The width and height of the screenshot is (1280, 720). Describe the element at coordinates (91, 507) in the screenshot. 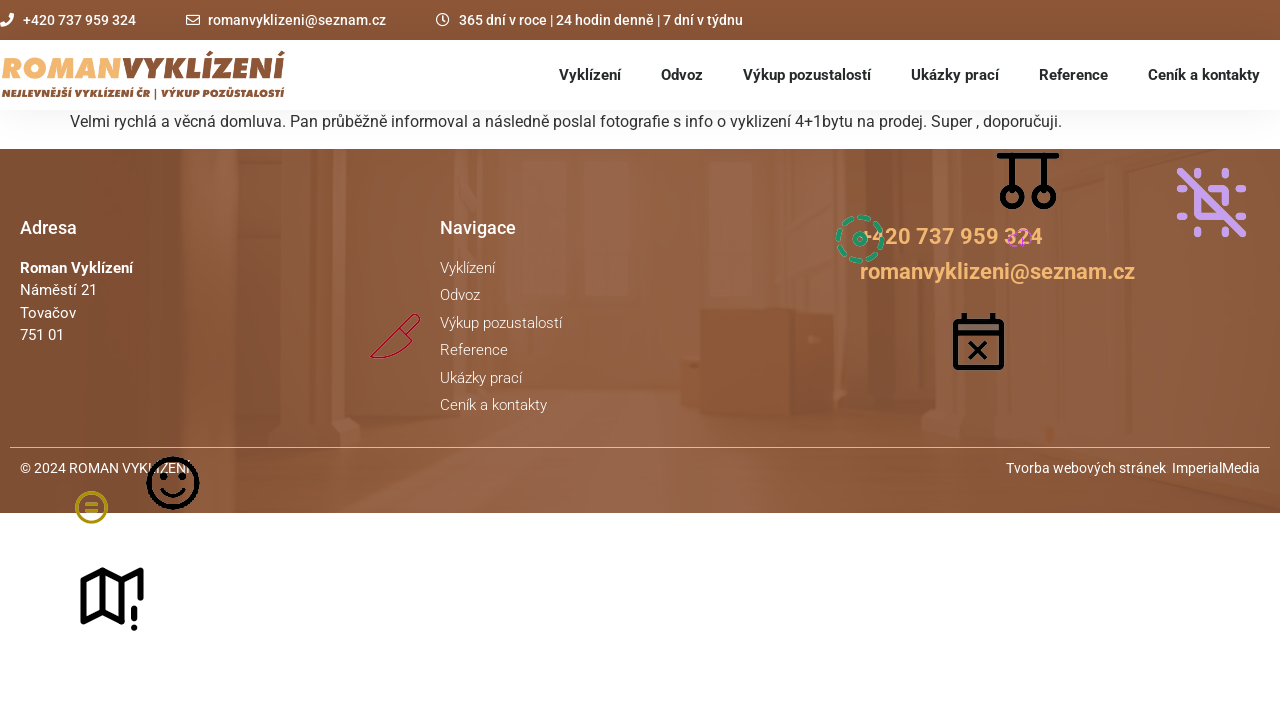

I see `indicates no derivatives license restriction` at that location.